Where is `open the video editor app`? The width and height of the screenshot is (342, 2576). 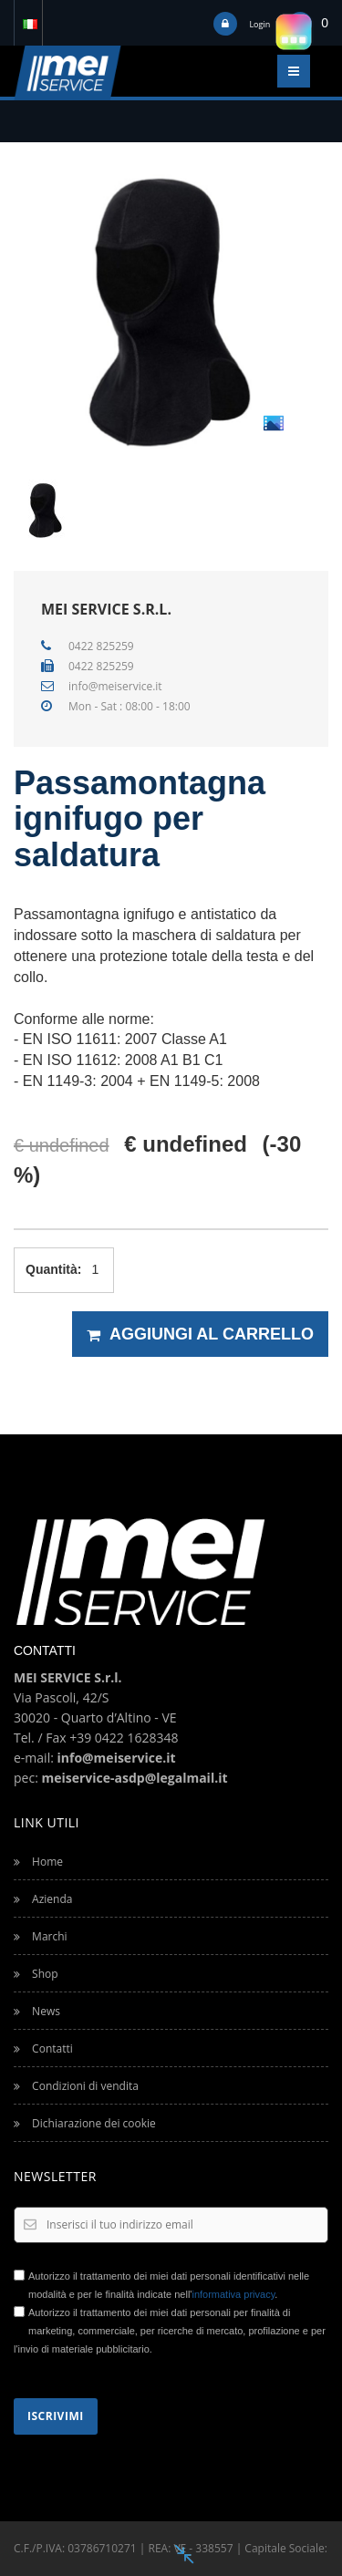
open the video editor app is located at coordinates (274, 423).